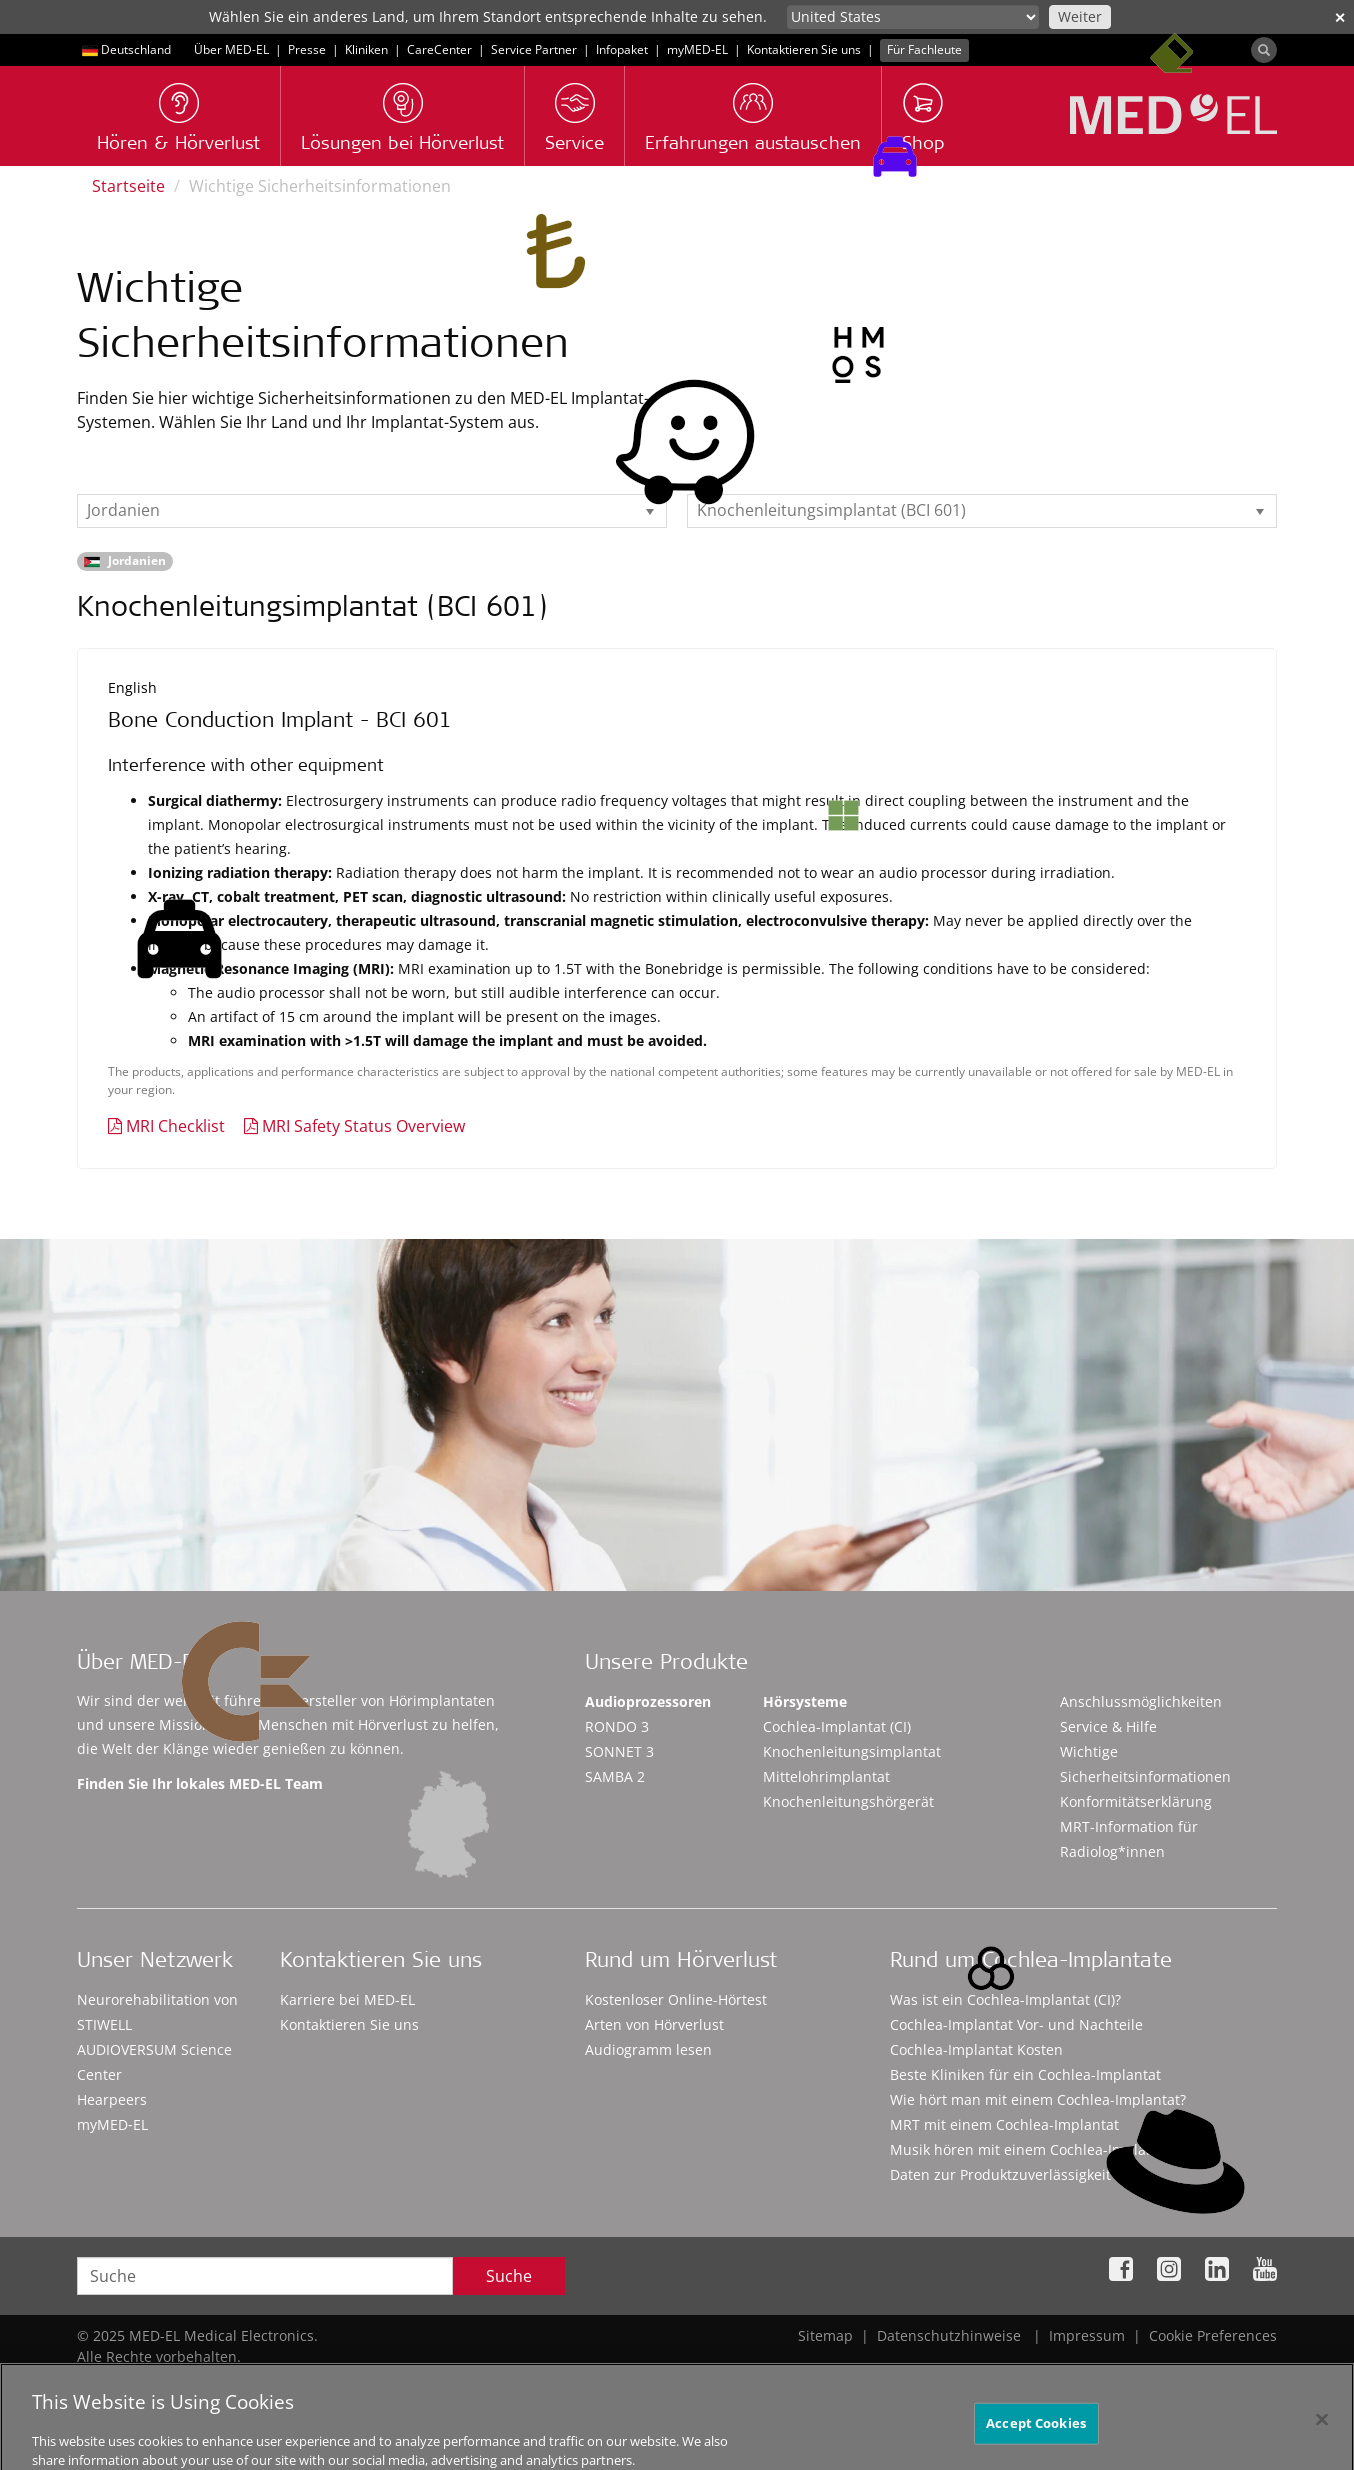  I want to click on Red Hat logo, so click(1175, 2161).